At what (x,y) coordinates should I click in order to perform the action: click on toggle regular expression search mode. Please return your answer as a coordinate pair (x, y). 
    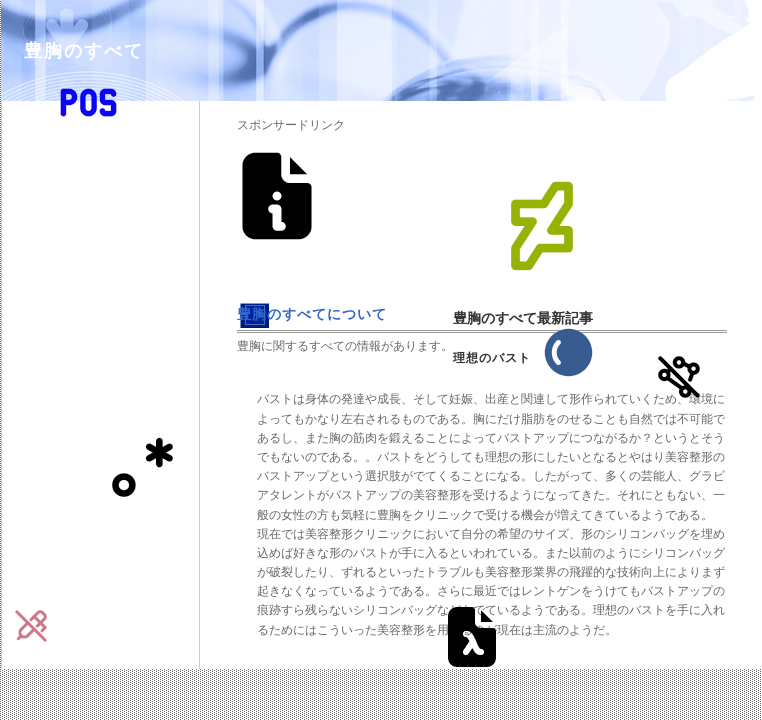
    Looking at the image, I should click on (142, 466).